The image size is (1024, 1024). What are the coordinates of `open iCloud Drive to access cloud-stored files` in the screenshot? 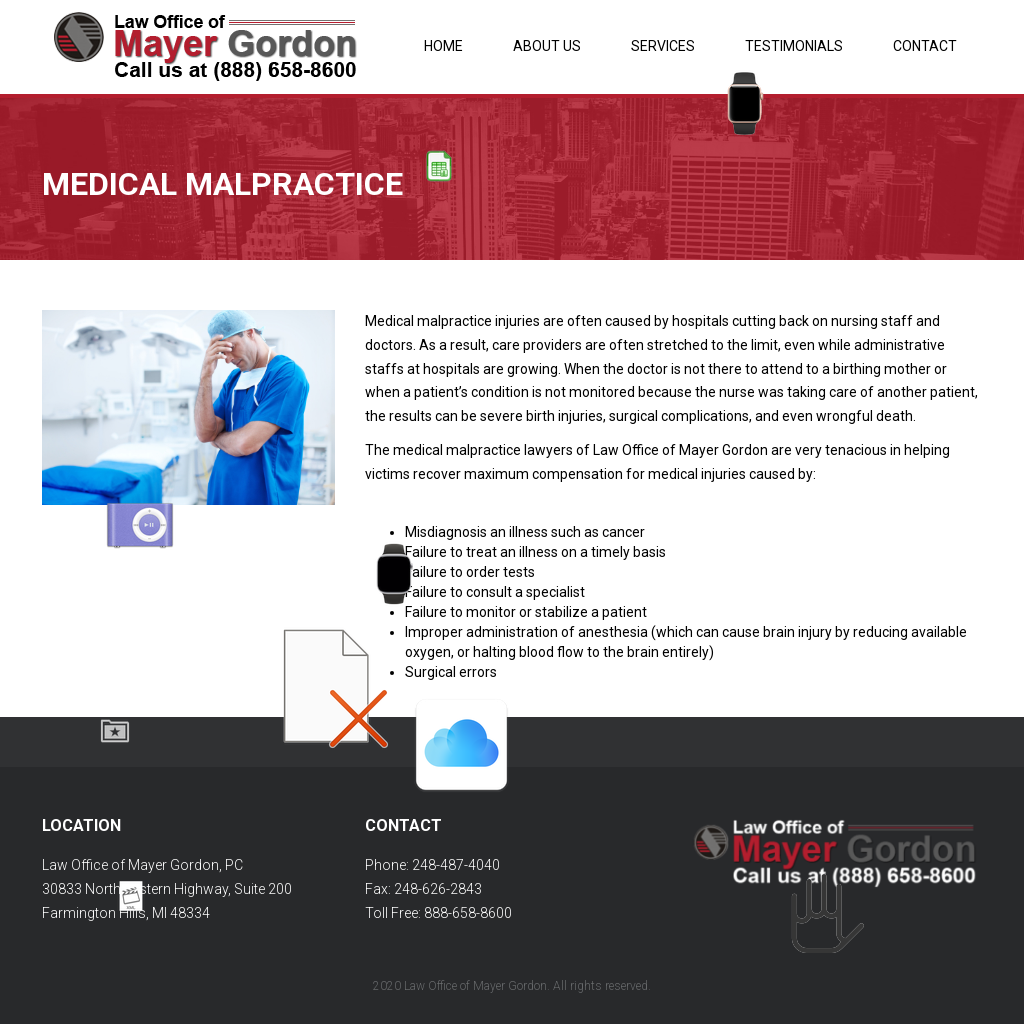 It's located at (461, 744).